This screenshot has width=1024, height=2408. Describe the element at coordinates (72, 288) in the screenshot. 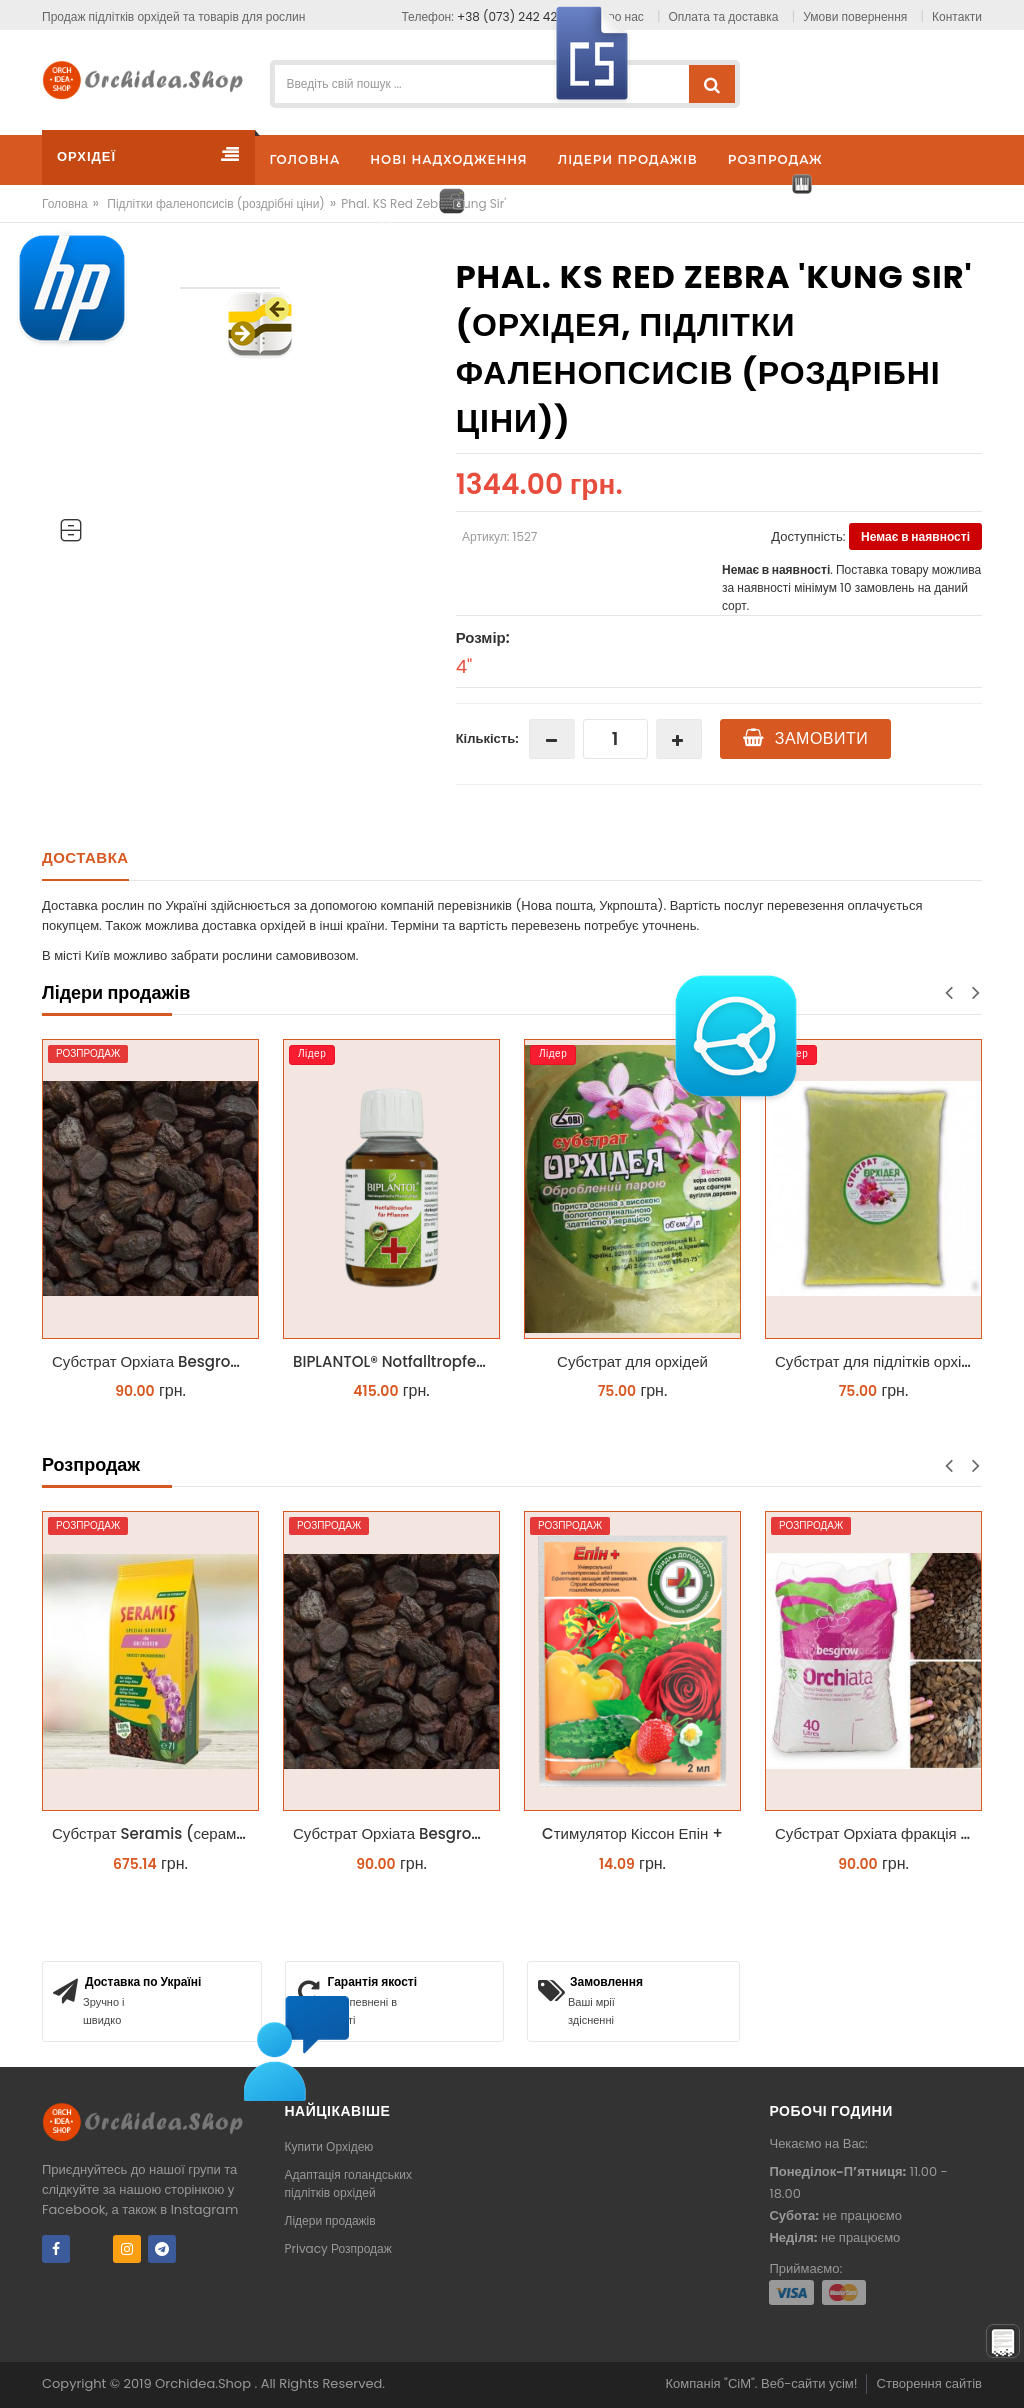

I see `open HP printer or device management app` at that location.